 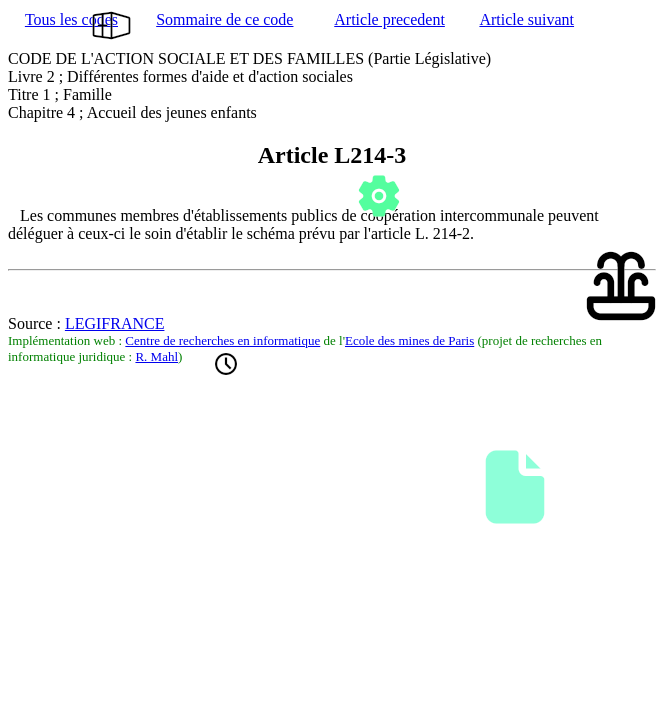 I want to click on open settings menu, so click(x=379, y=196).